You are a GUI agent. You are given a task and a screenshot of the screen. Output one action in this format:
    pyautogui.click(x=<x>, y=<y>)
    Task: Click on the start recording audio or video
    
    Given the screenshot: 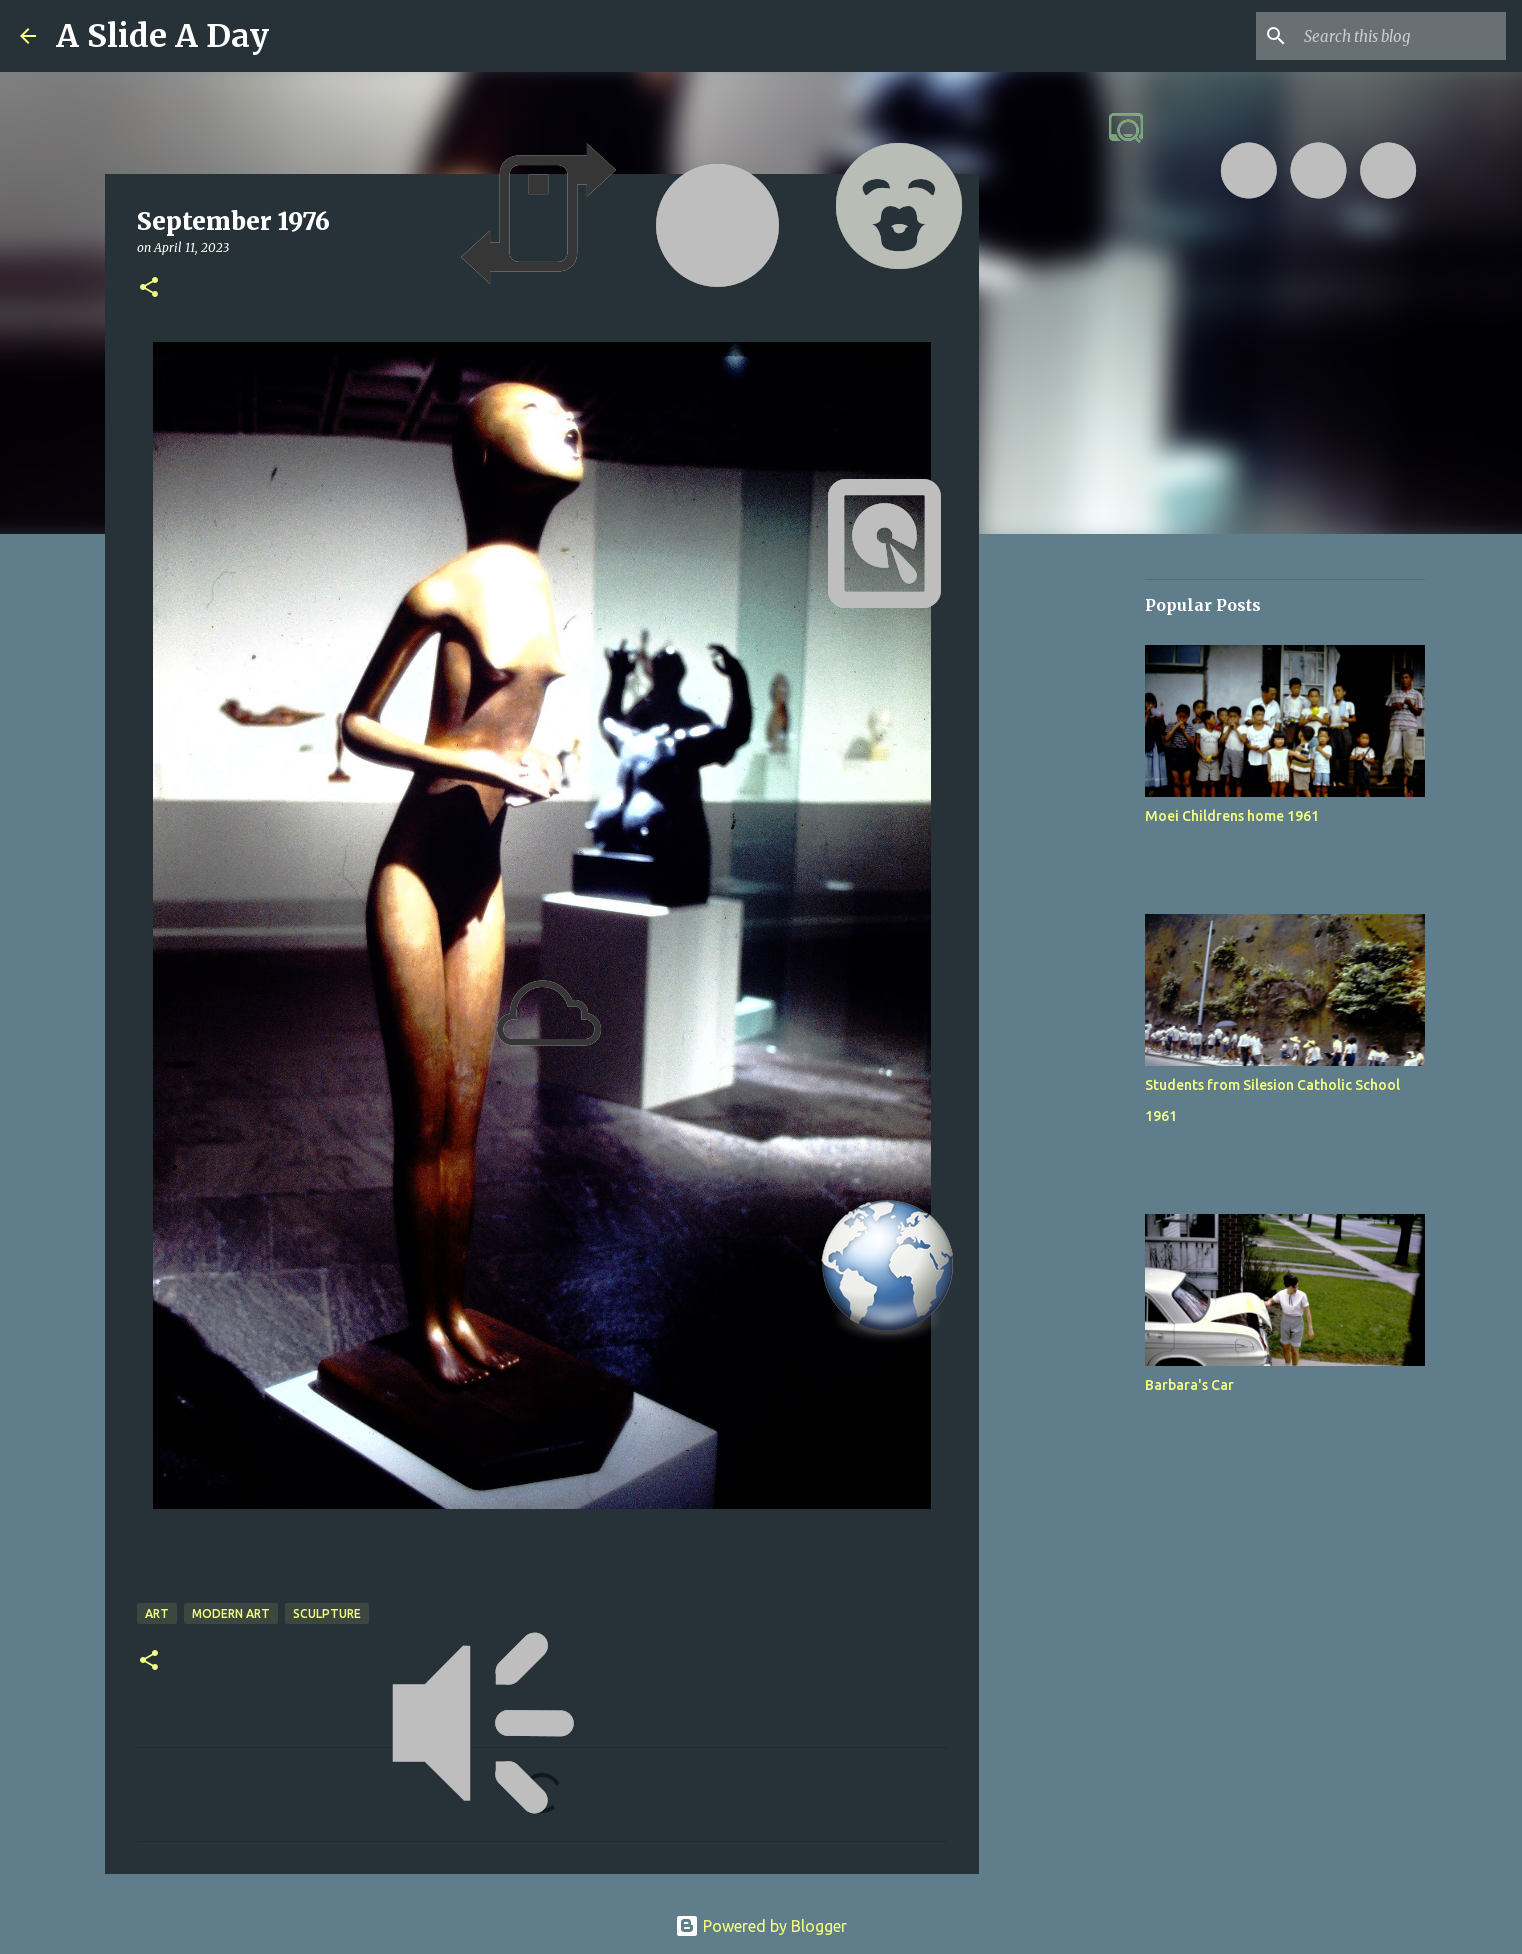 What is the action you would take?
    pyautogui.click(x=717, y=225)
    